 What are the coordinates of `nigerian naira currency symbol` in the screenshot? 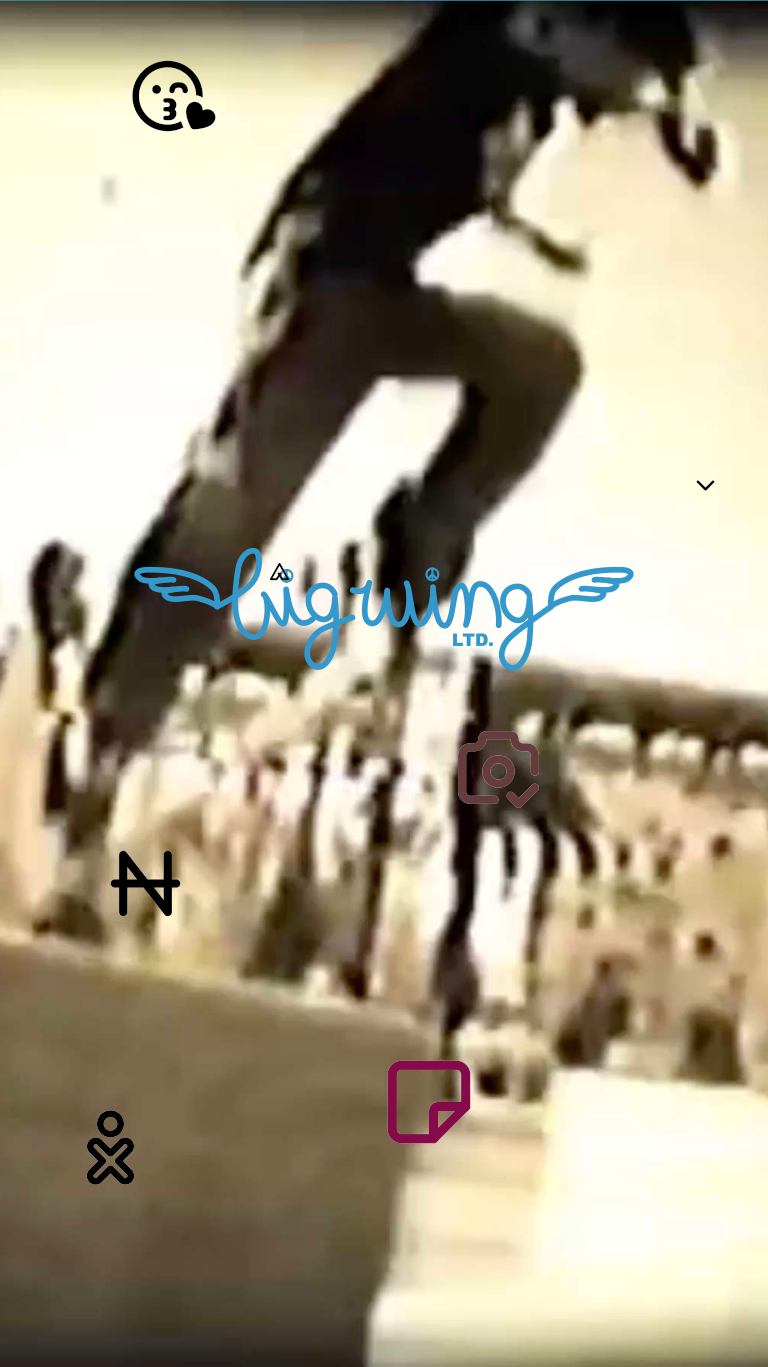 It's located at (145, 883).